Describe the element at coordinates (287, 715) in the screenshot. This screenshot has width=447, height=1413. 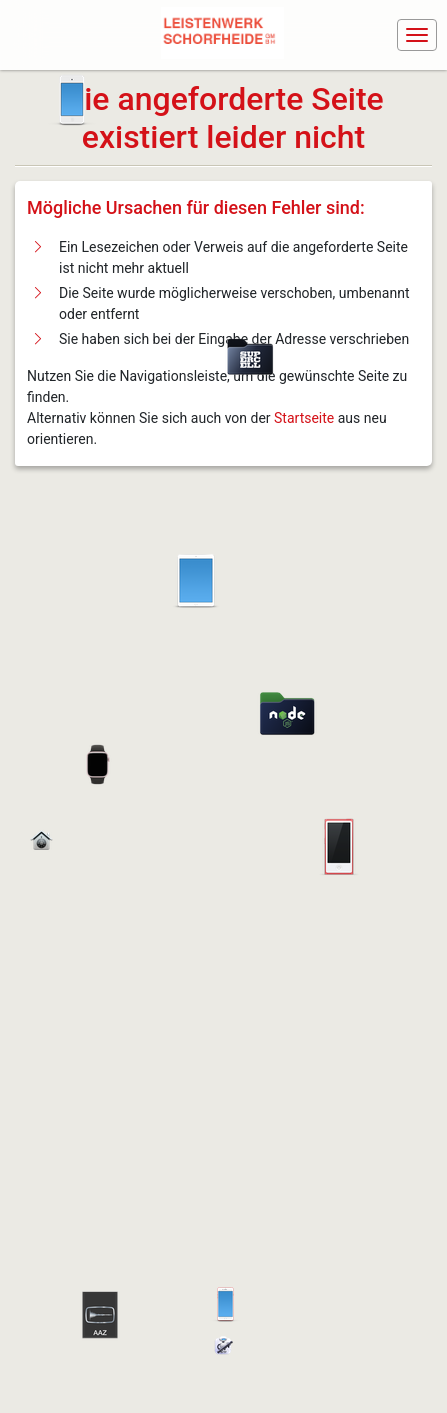
I see `open folder containing node.js project files` at that location.